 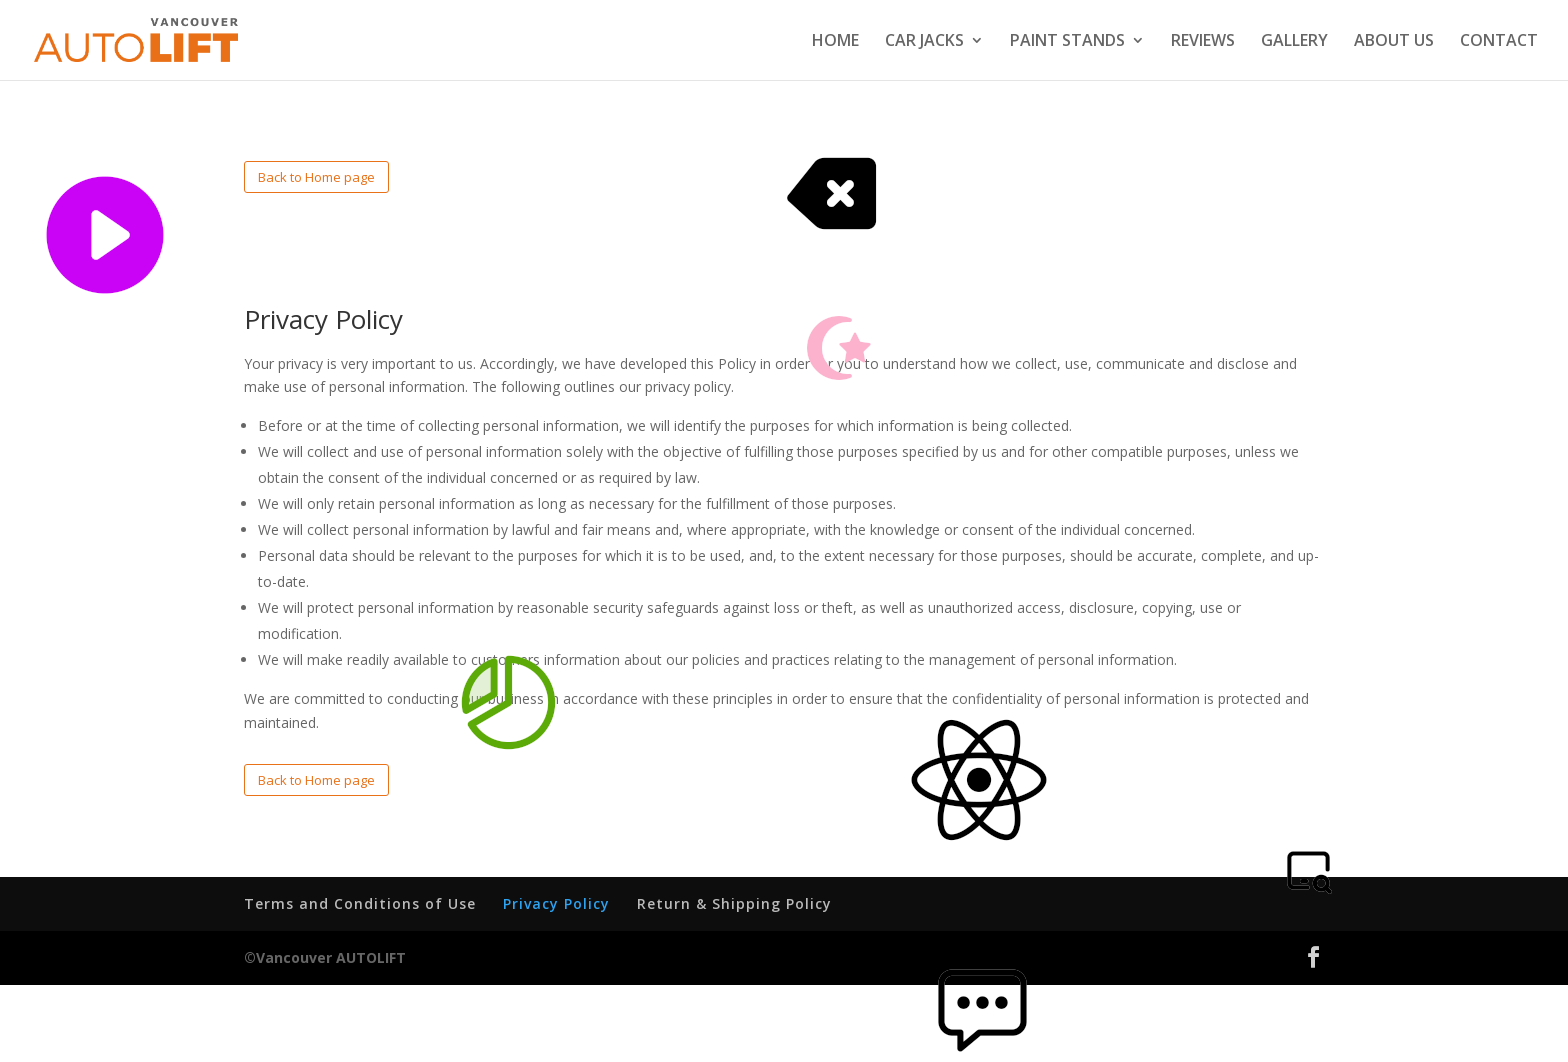 What do you see at coordinates (105, 235) in the screenshot?
I see `play media or video content` at bounding box center [105, 235].